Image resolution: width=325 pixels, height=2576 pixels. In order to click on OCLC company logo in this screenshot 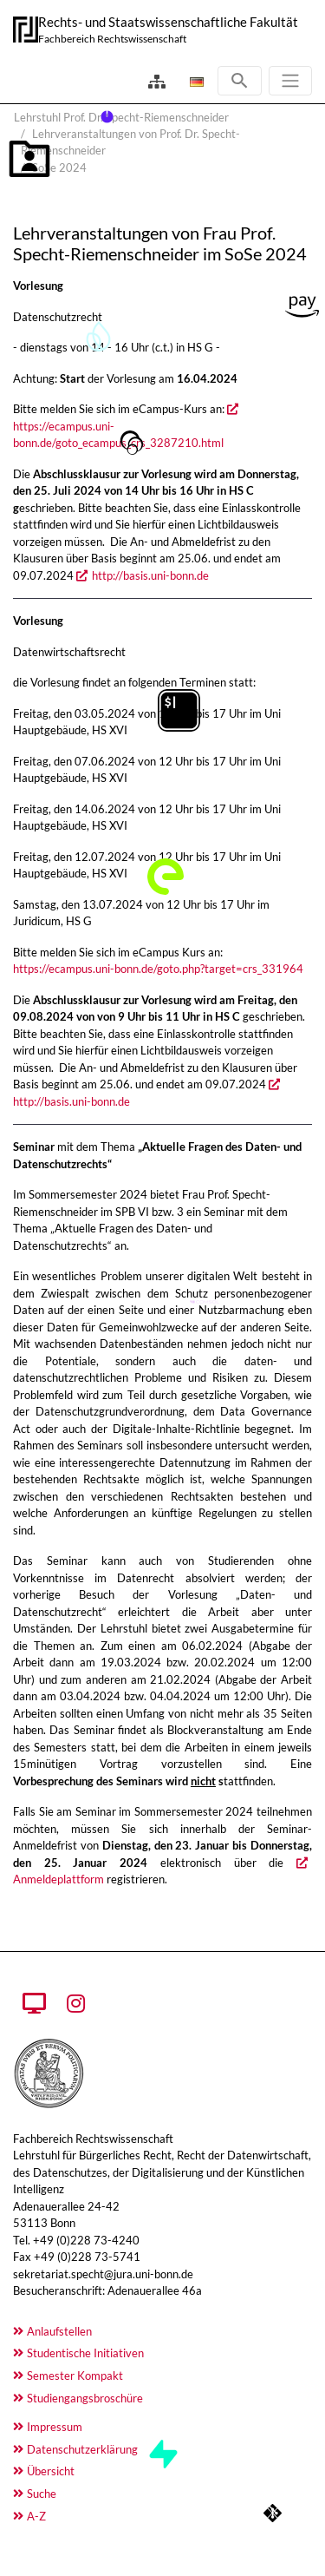, I will do `click(132, 443)`.